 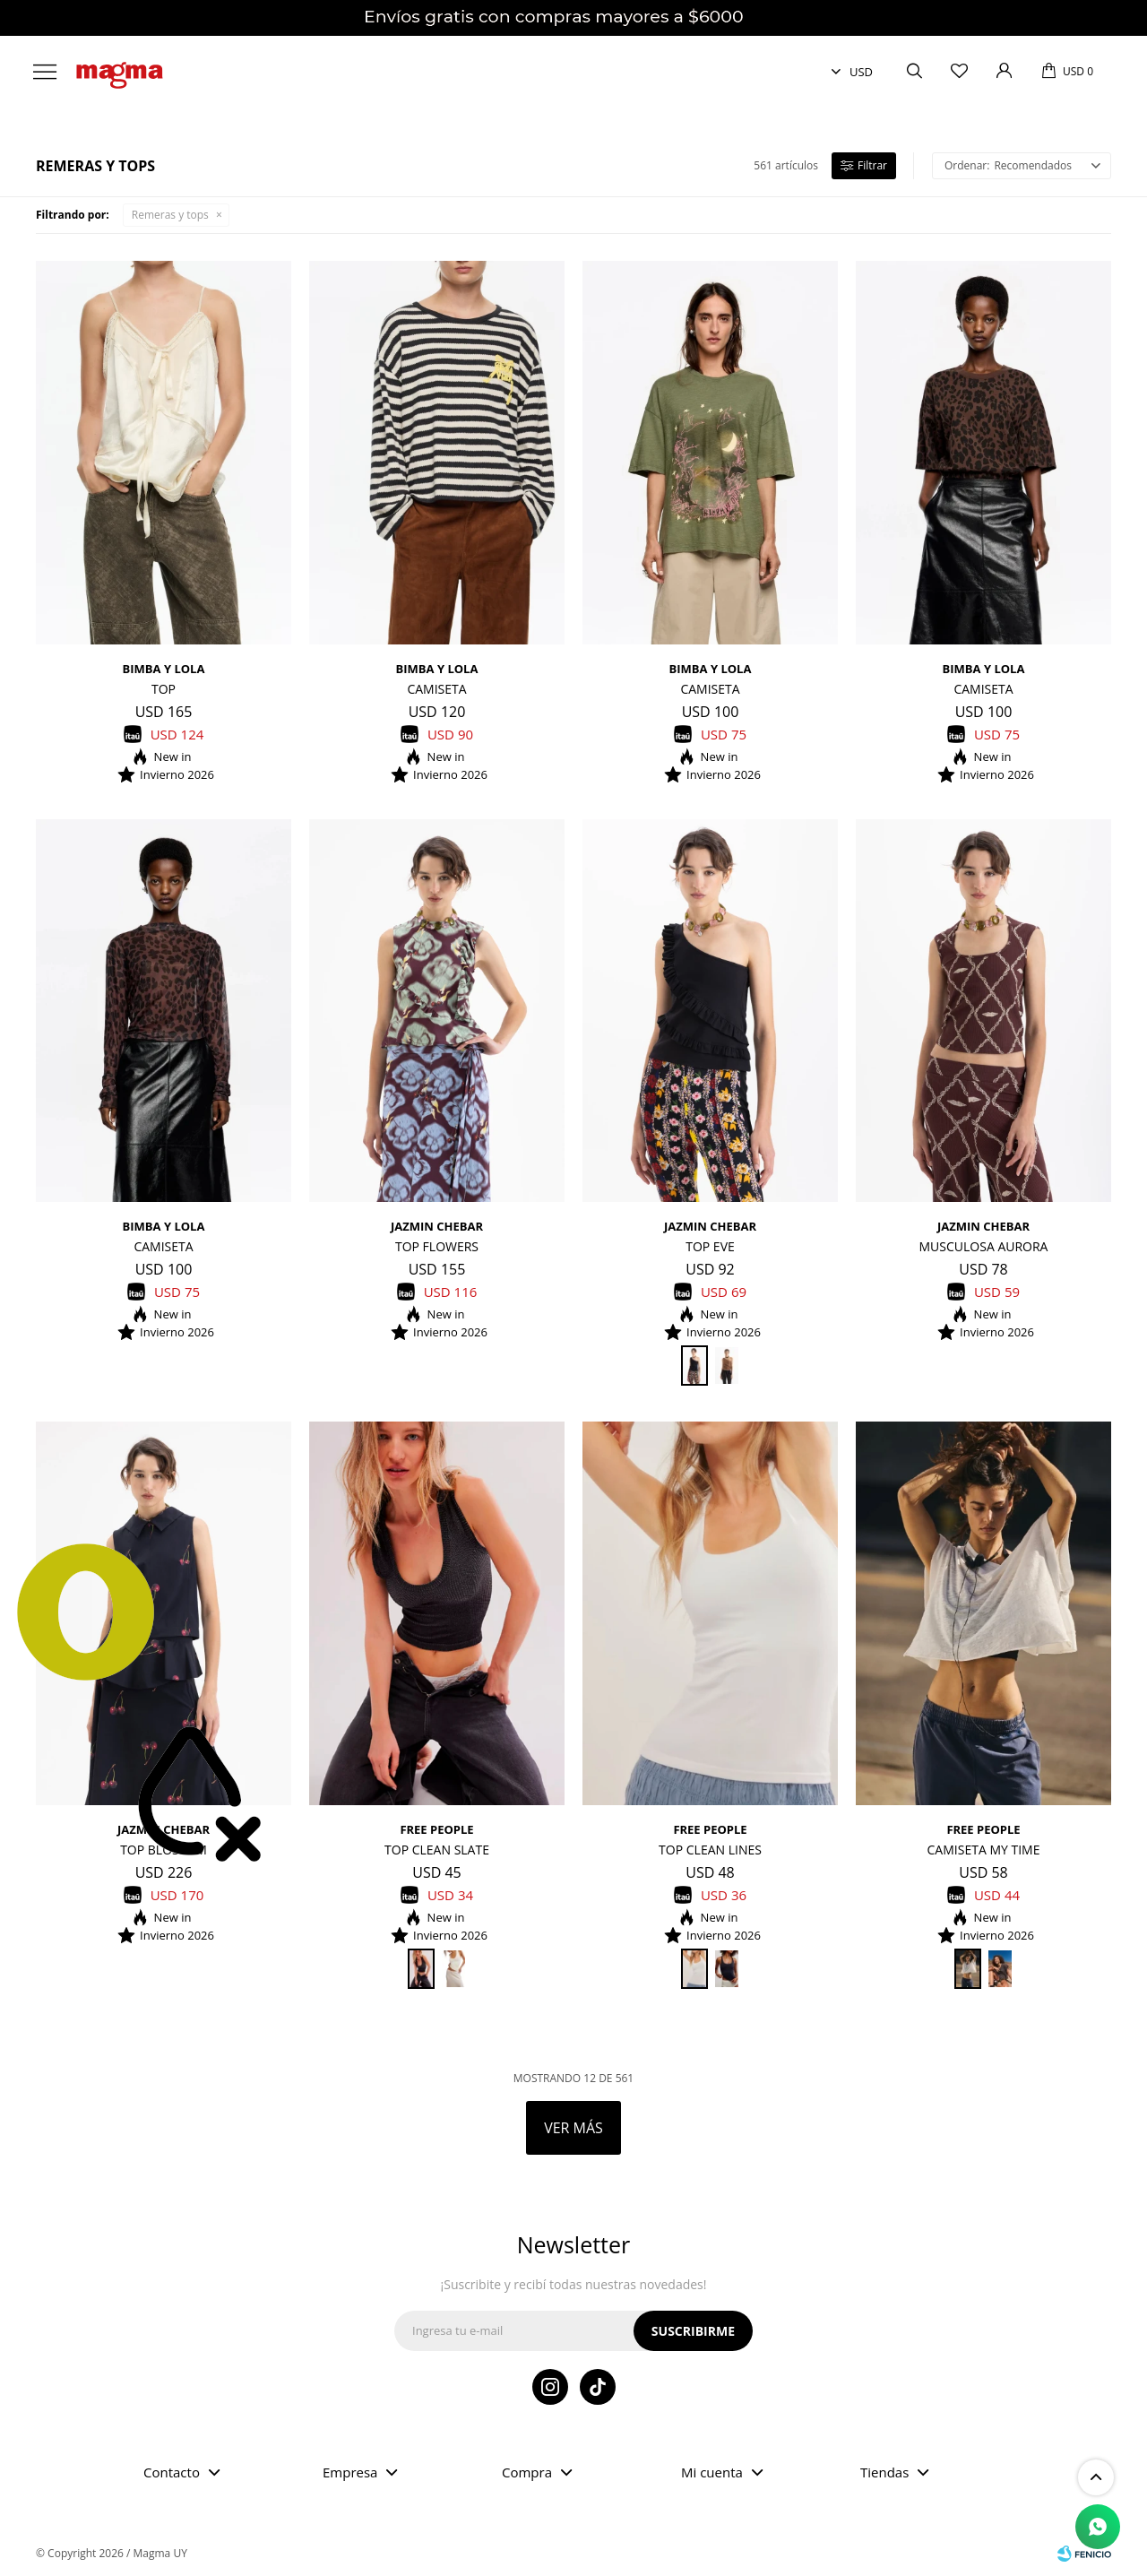 I want to click on disable water or liquid-related feature, so click(x=190, y=1791).